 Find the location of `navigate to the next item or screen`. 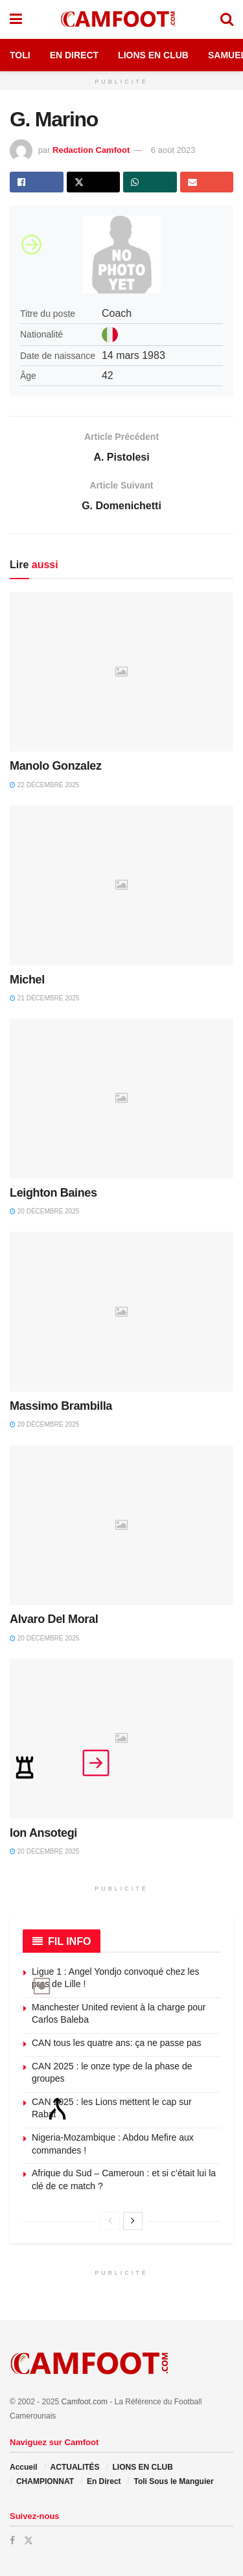

navigate to the next item or screen is located at coordinates (96, 1763).